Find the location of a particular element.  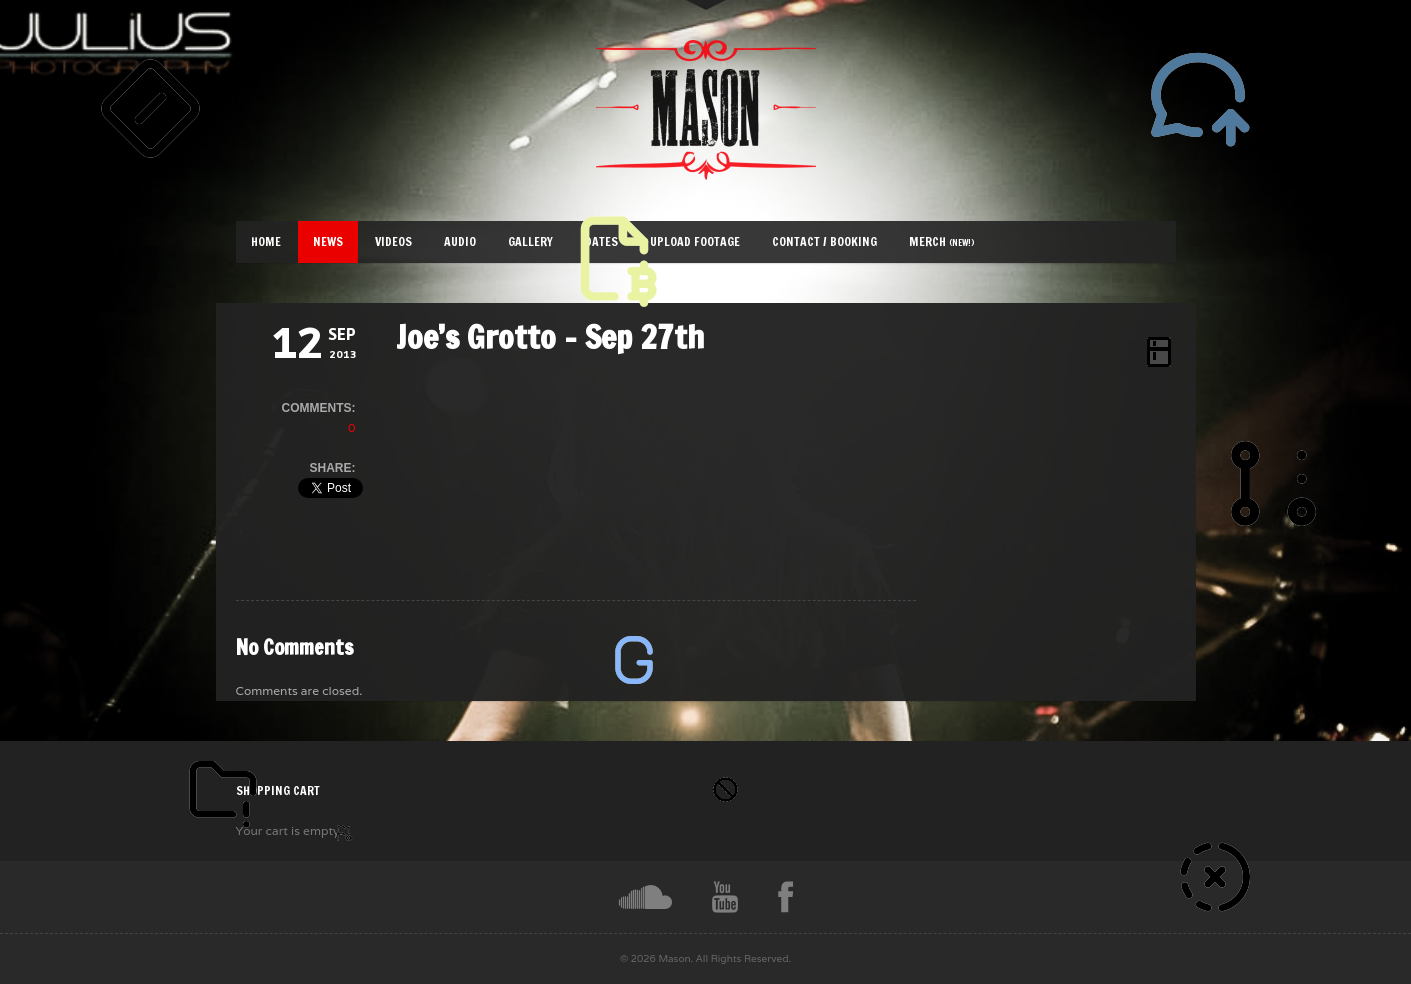

indicates a draft pull request awaiting completion is located at coordinates (1273, 483).